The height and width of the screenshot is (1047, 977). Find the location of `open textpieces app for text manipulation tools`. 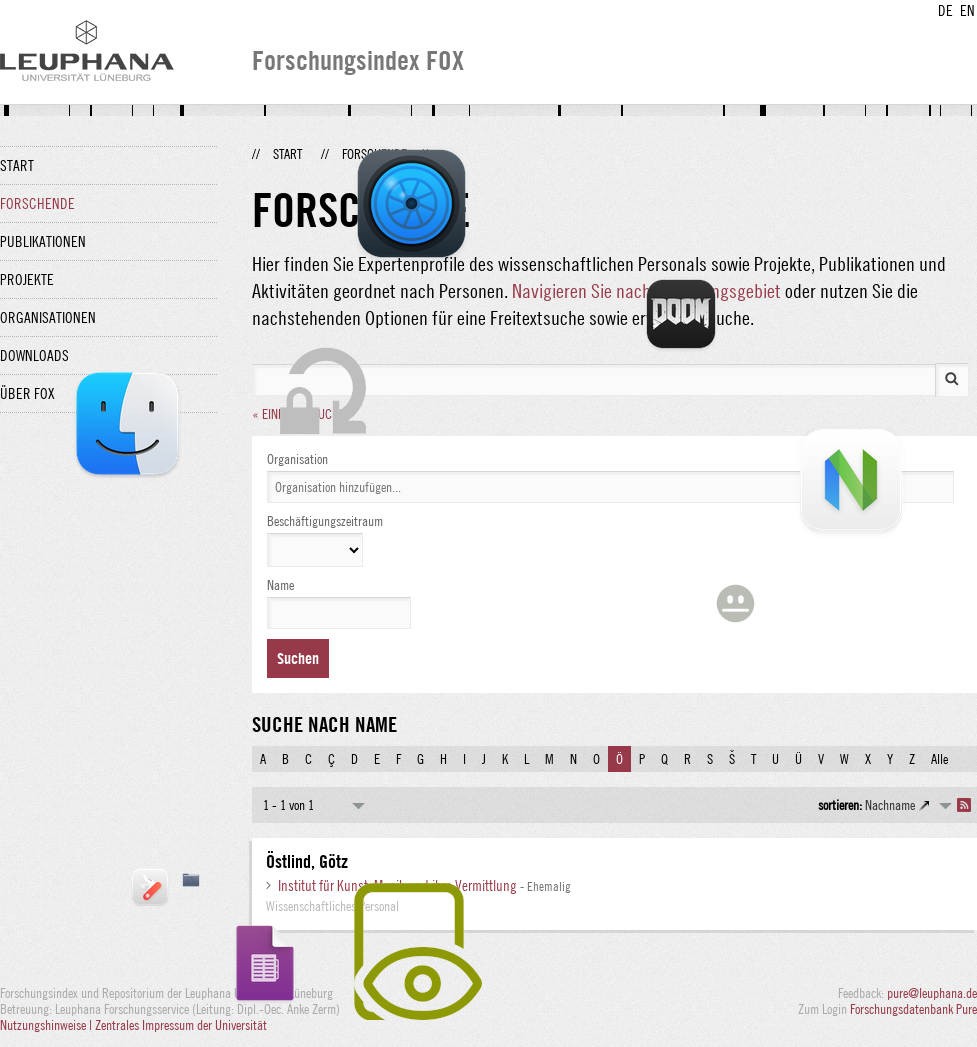

open textpieces app for text manipulation tools is located at coordinates (150, 887).